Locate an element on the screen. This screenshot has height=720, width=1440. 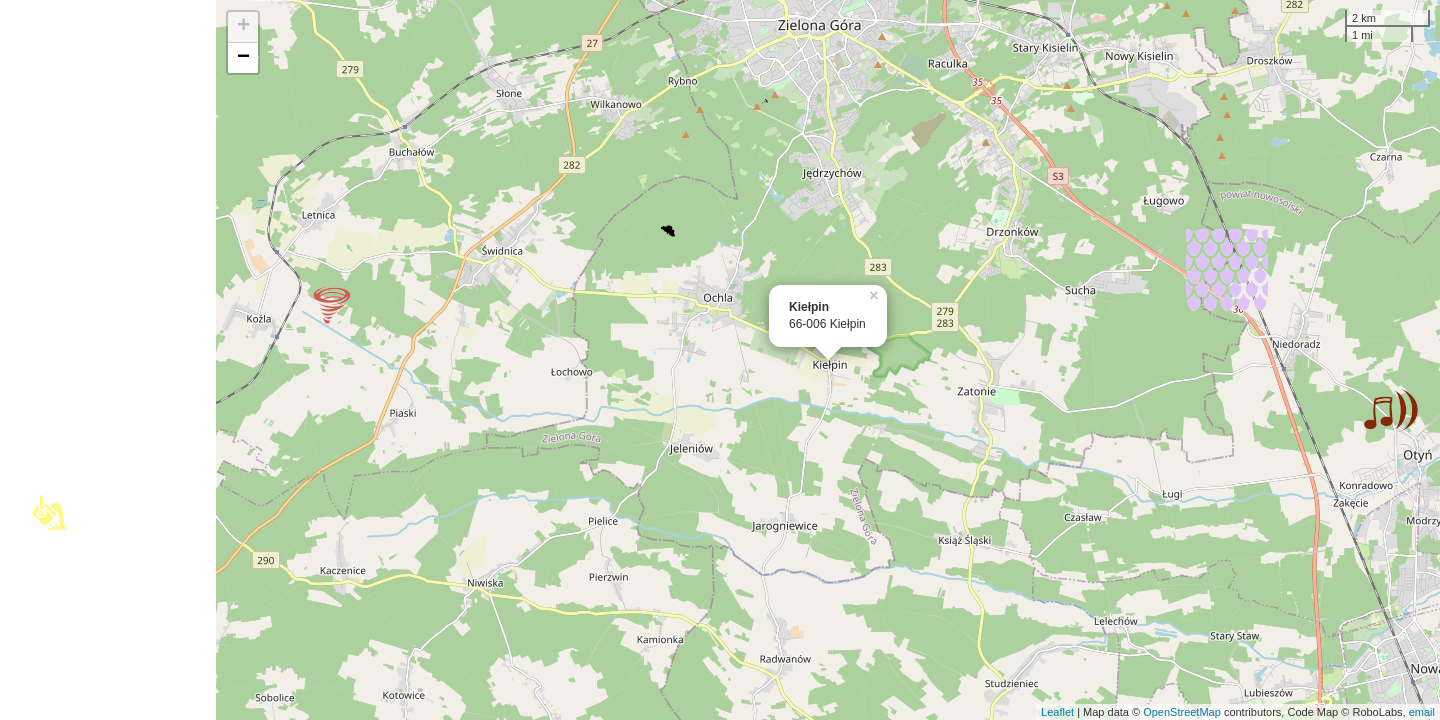
pour molten metal in a crafting game is located at coordinates (48, 512).